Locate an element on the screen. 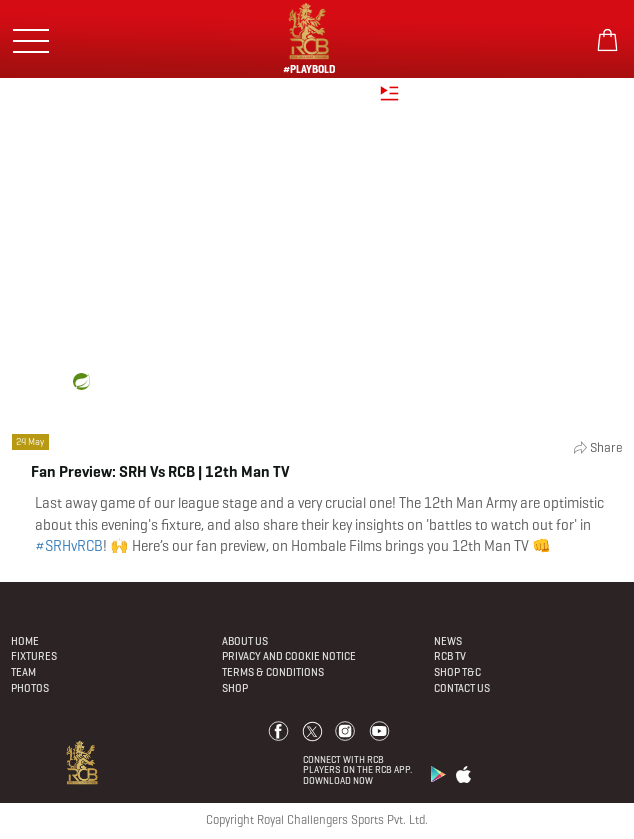 This screenshot has width=634, height=839. spring framework logo is located at coordinates (81, 381).